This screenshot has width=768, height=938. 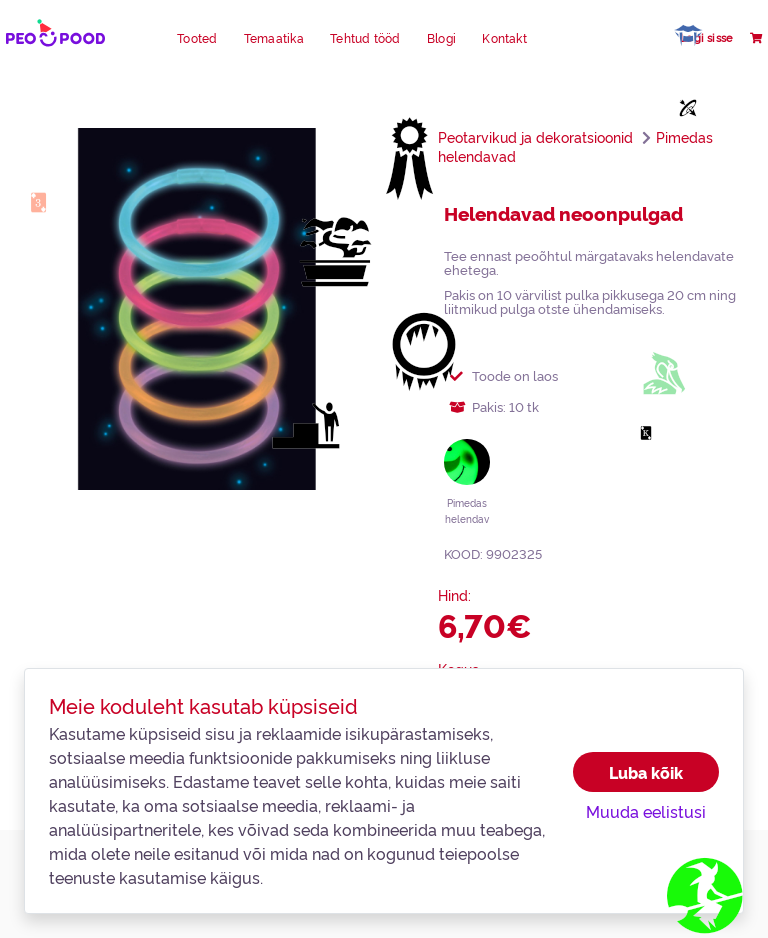 I want to click on king of diamonds playing card, so click(x=646, y=433).